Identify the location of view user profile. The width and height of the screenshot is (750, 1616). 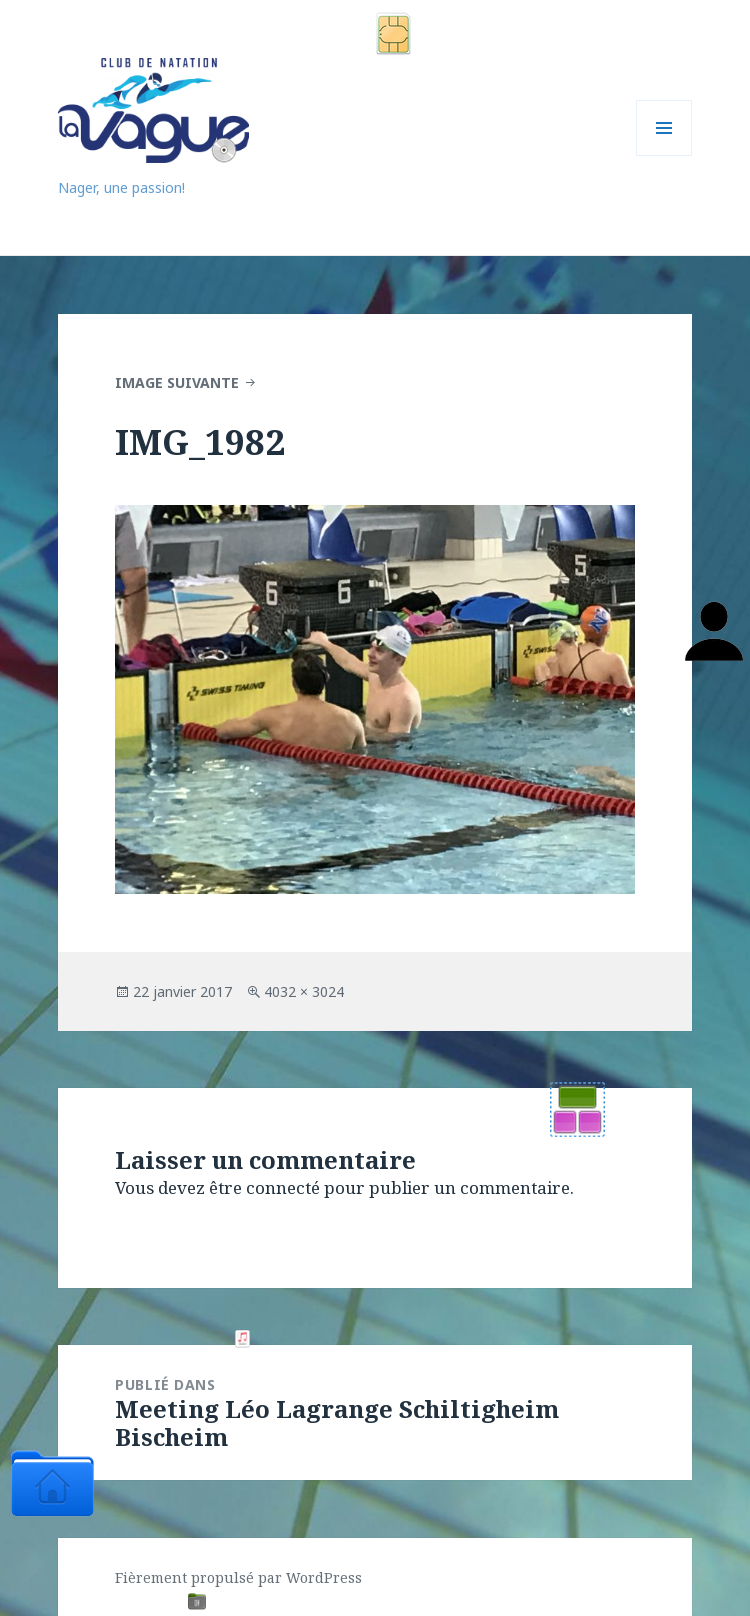
(714, 631).